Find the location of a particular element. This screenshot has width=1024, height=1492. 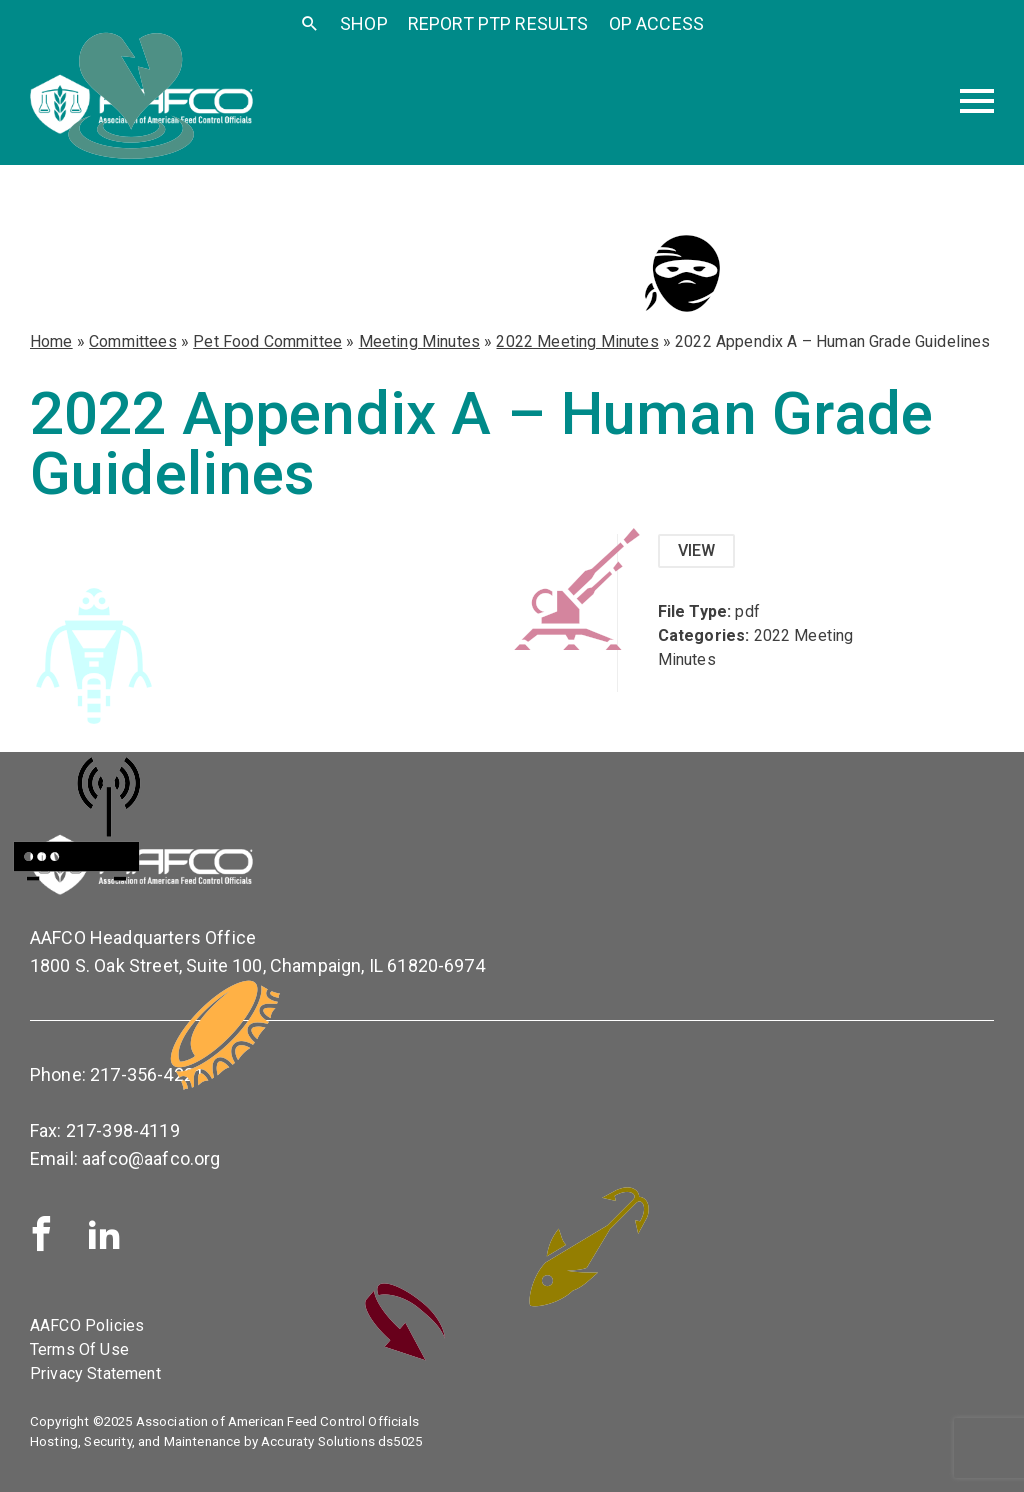

rapidshare file hosting service logo is located at coordinates (404, 1322).